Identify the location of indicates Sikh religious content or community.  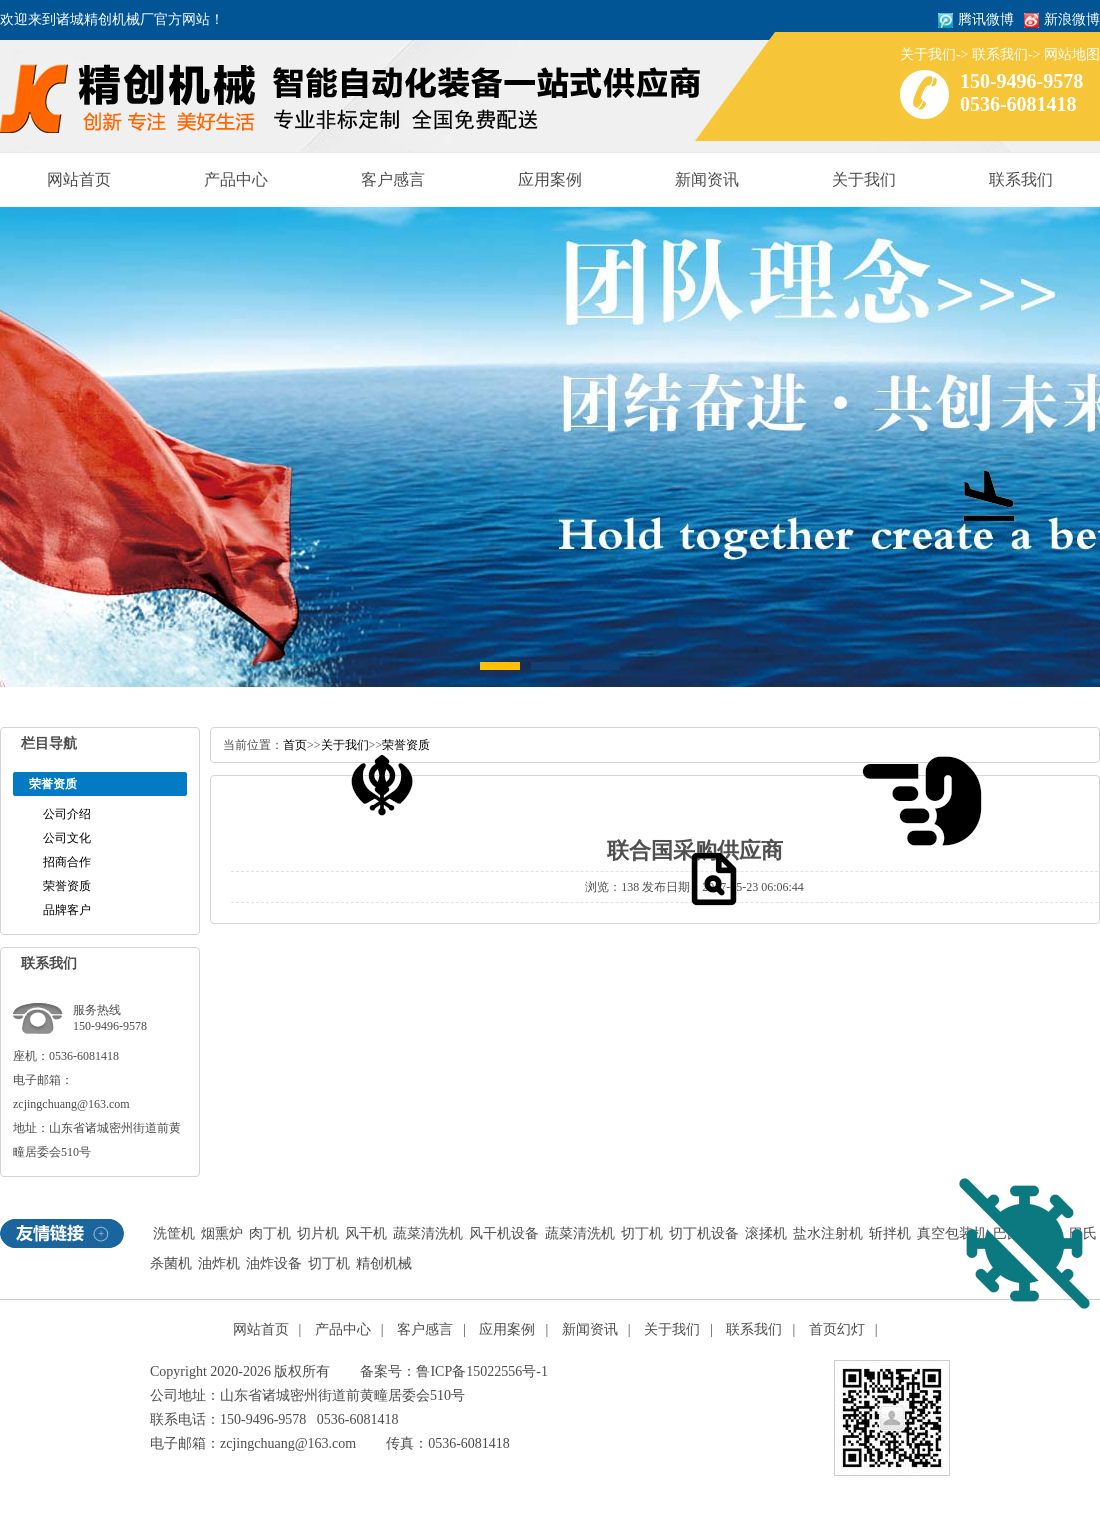
(382, 785).